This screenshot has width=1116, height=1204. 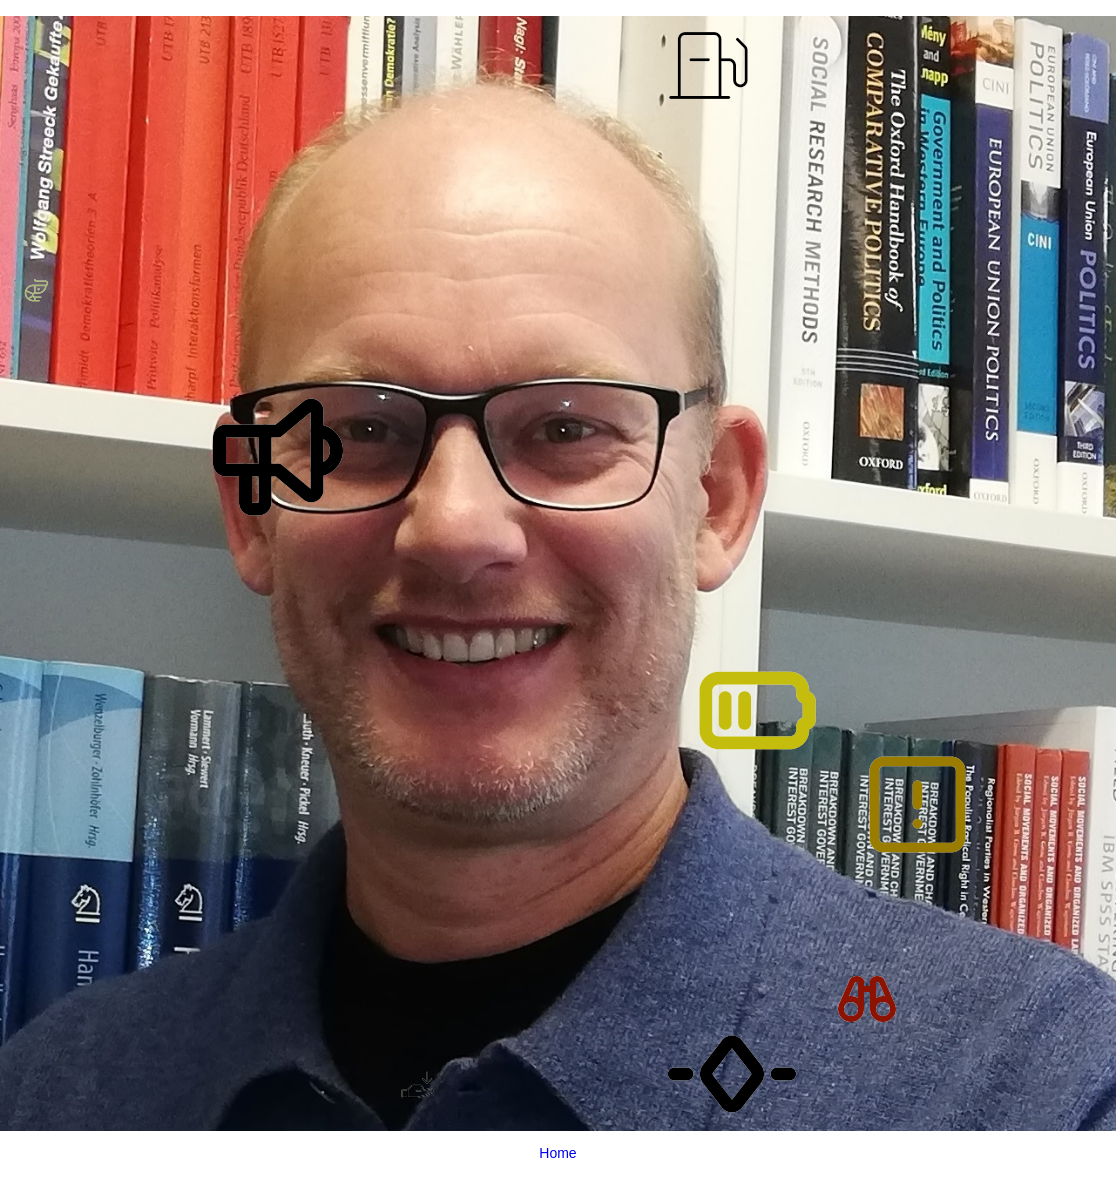 What do you see at coordinates (867, 999) in the screenshot?
I see `search or explore content` at bounding box center [867, 999].